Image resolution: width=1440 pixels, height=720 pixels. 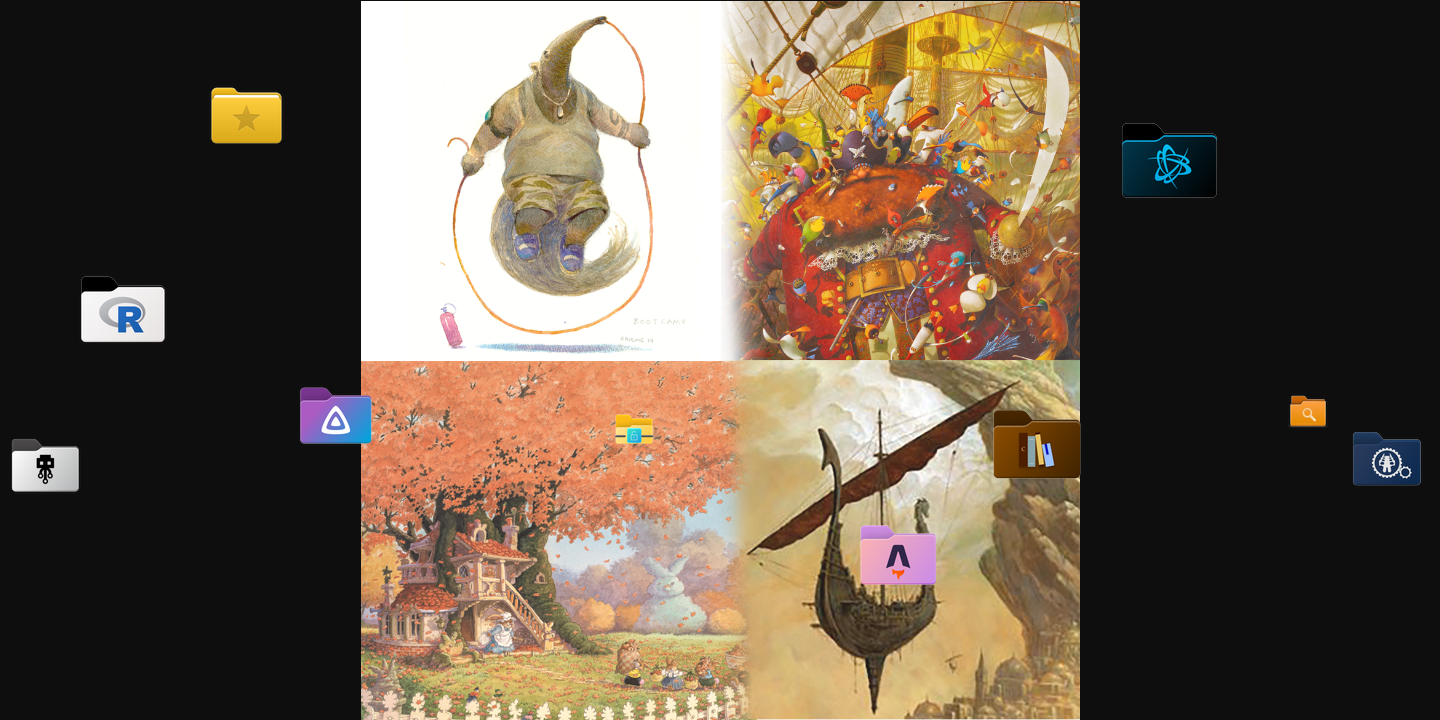 What do you see at coordinates (634, 430) in the screenshot?
I see `access an unlocked or unprotected folder` at bounding box center [634, 430].